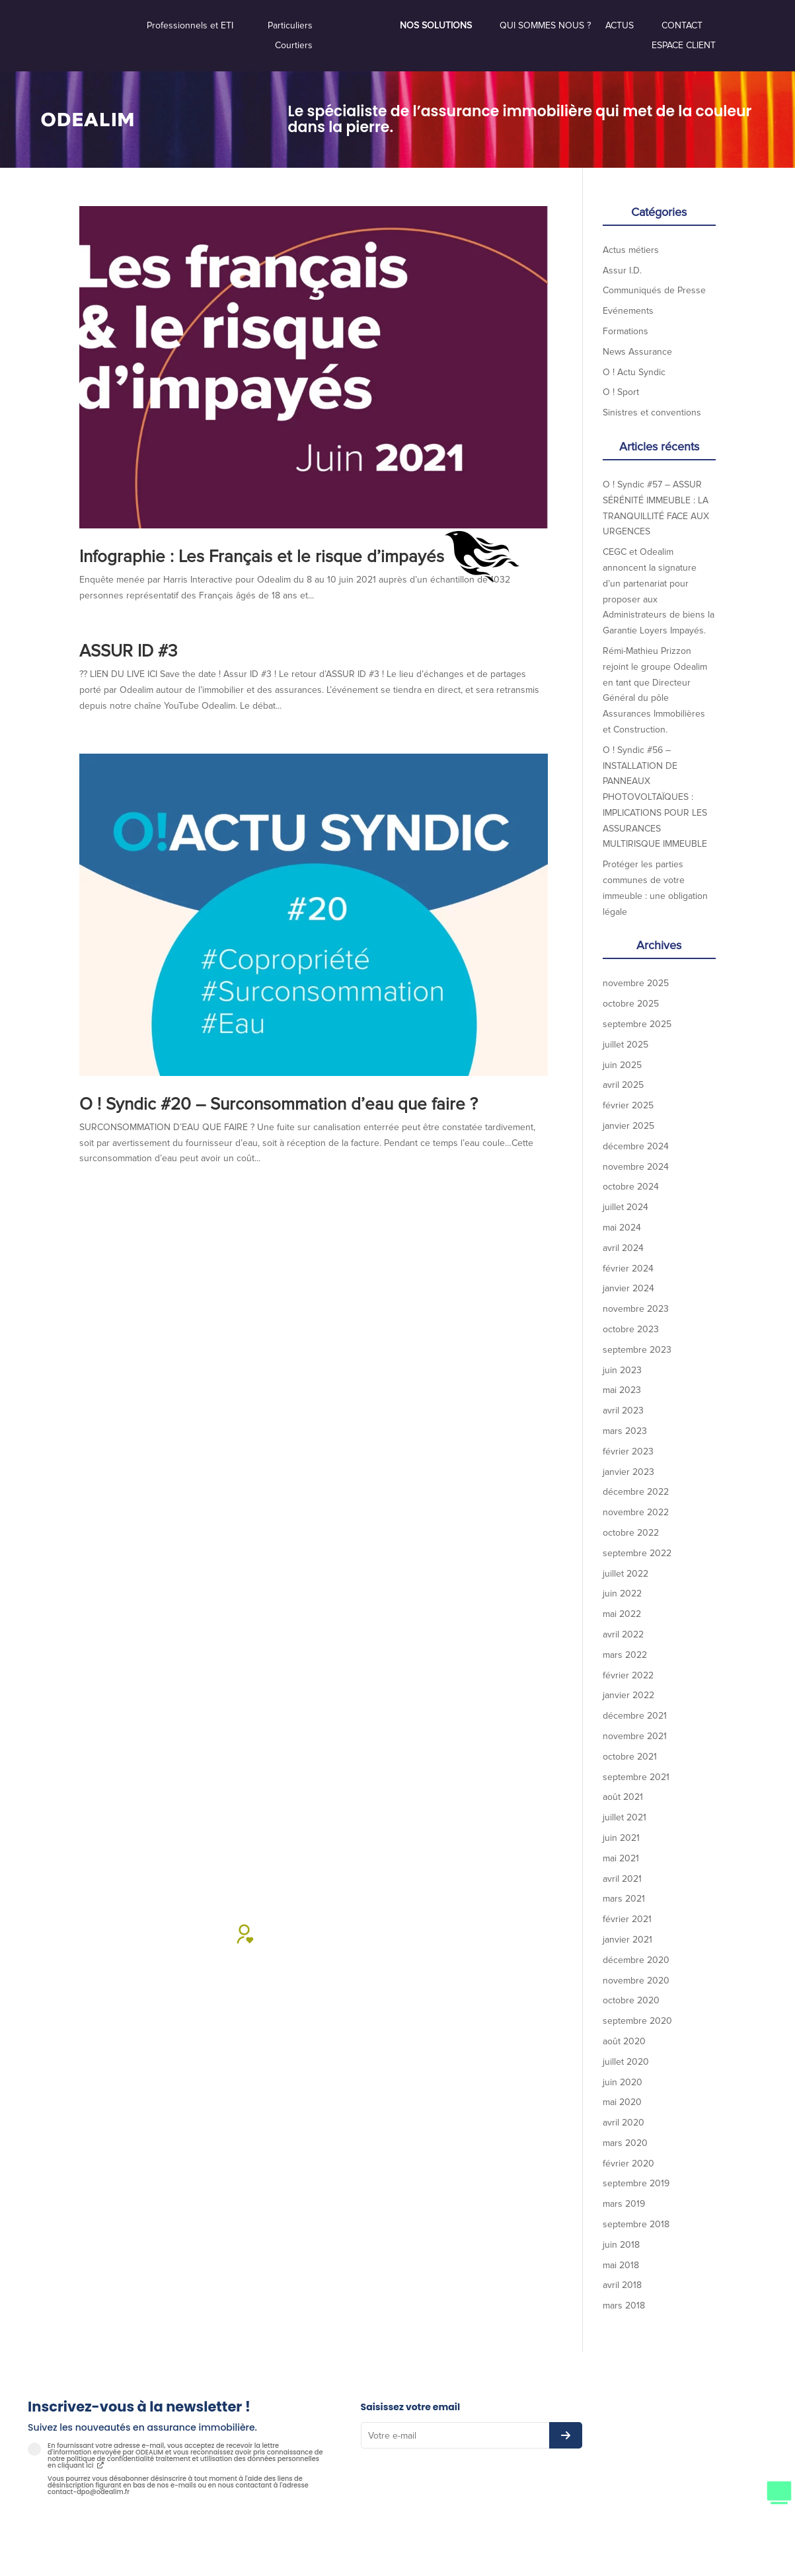 This screenshot has width=795, height=2576. I want to click on access tv or display settings, so click(779, 2492).